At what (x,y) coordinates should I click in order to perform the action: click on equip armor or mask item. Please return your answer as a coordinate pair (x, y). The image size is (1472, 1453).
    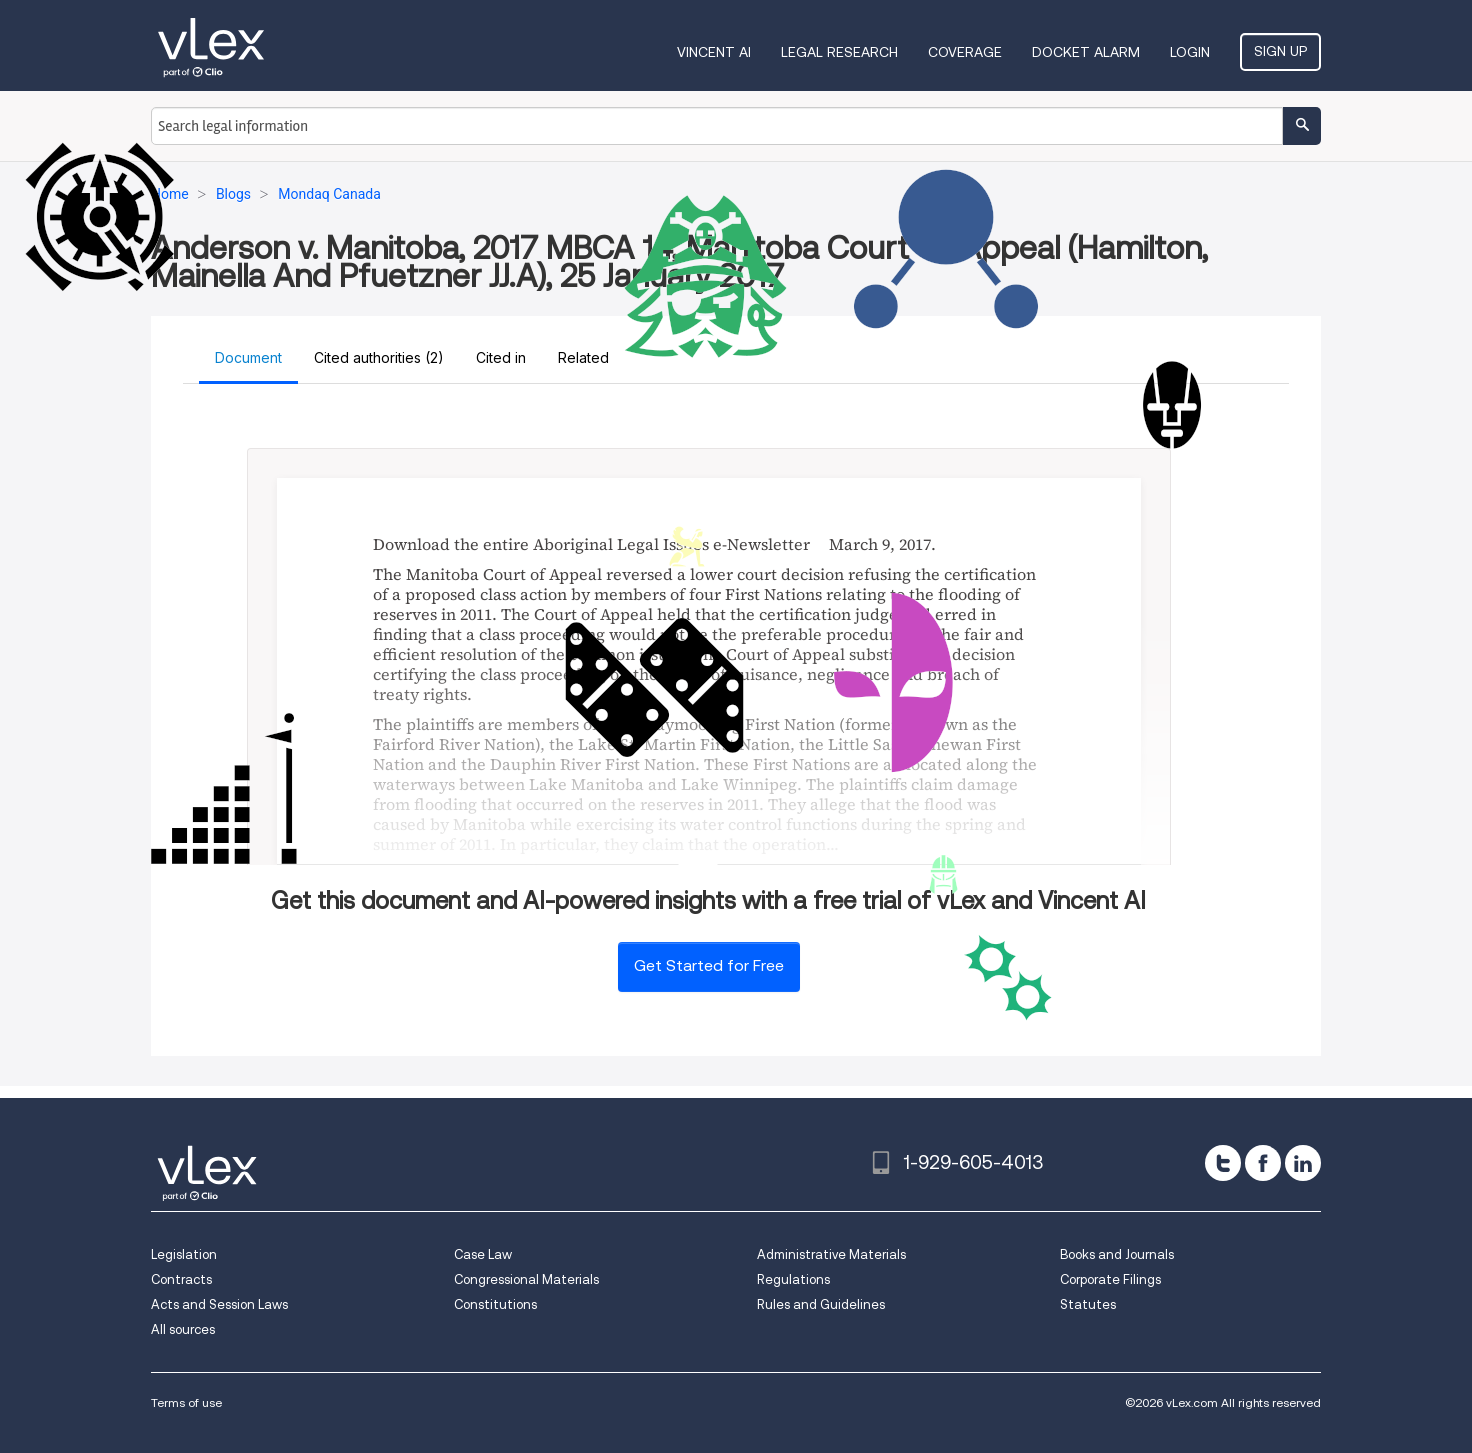
    Looking at the image, I should click on (1172, 405).